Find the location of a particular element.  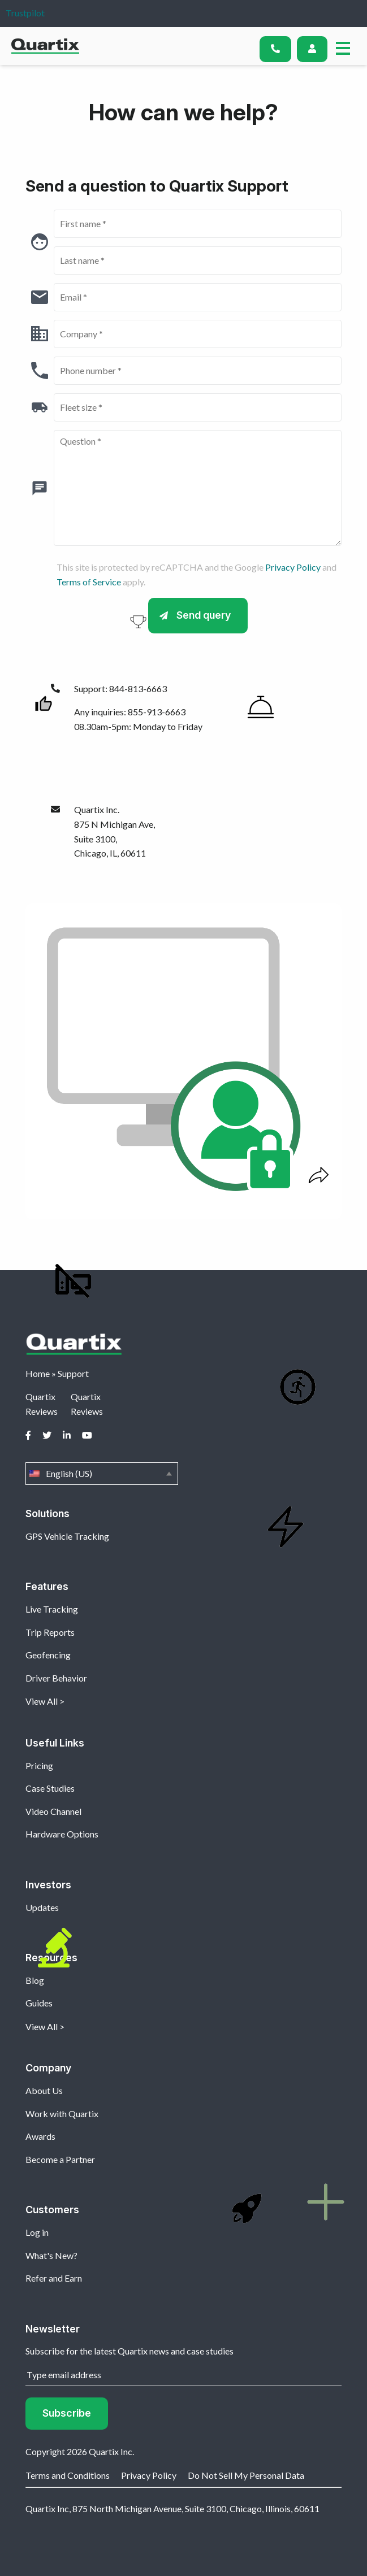

indicates desktop computer is offline or disconnected is located at coordinates (72, 1281).